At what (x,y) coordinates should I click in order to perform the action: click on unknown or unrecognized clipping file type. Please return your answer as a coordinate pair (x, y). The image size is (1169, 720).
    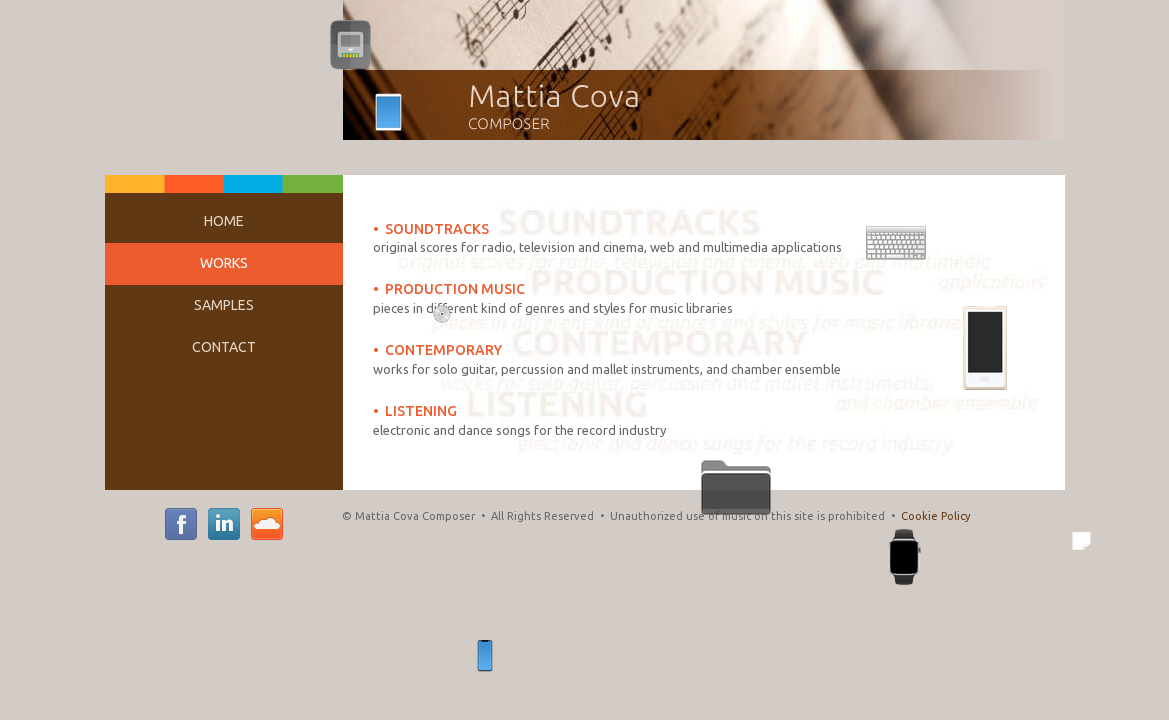
    Looking at the image, I should click on (1081, 541).